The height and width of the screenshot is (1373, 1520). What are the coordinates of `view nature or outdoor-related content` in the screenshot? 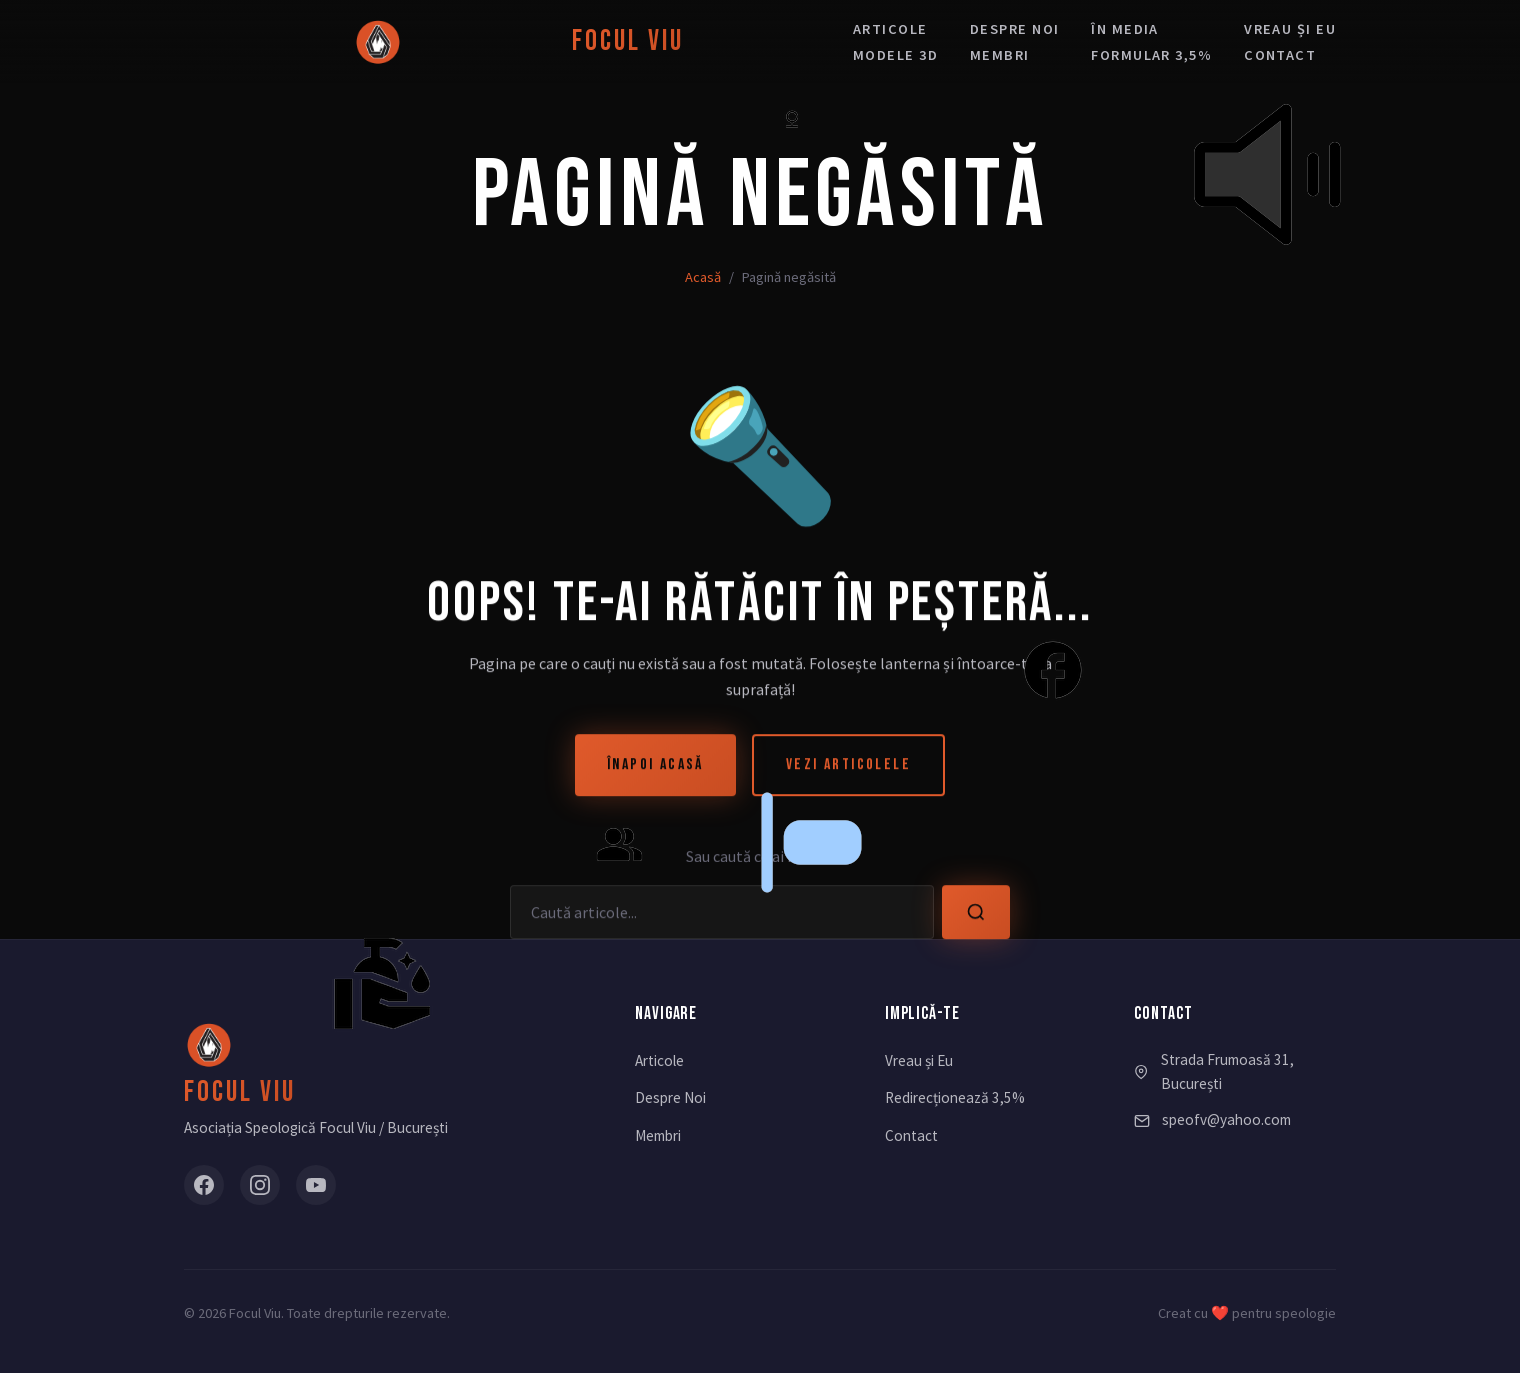 It's located at (792, 119).